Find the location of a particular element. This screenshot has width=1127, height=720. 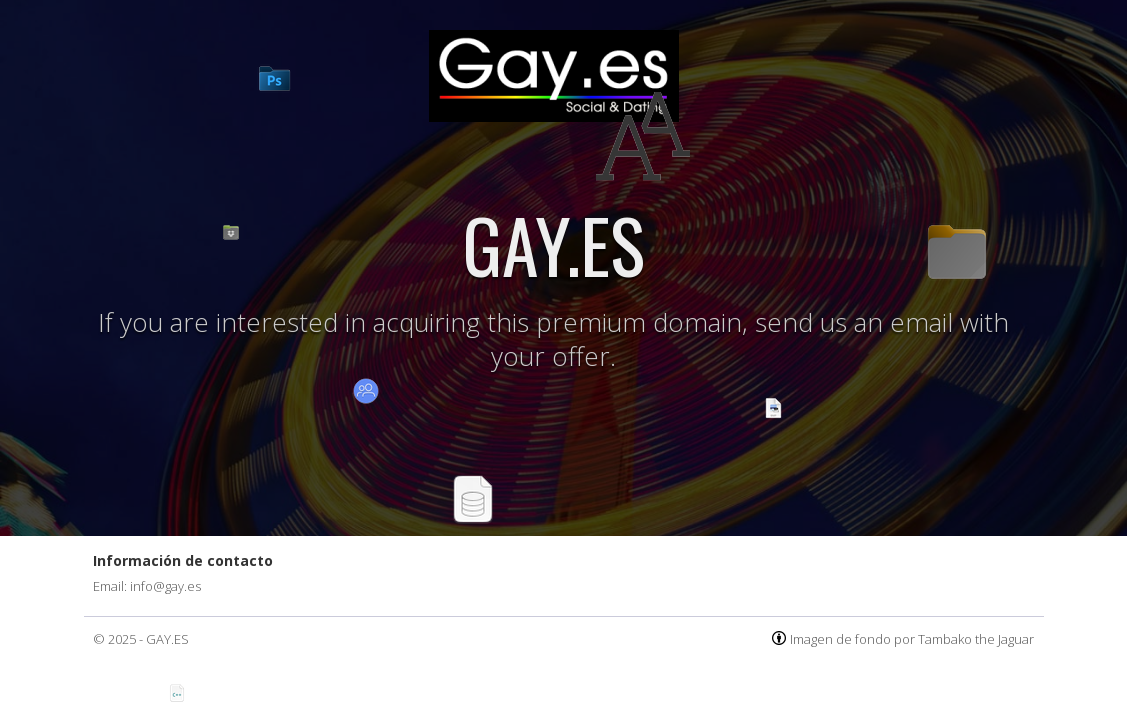

access font settings and typography options is located at coordinates (643, 139).